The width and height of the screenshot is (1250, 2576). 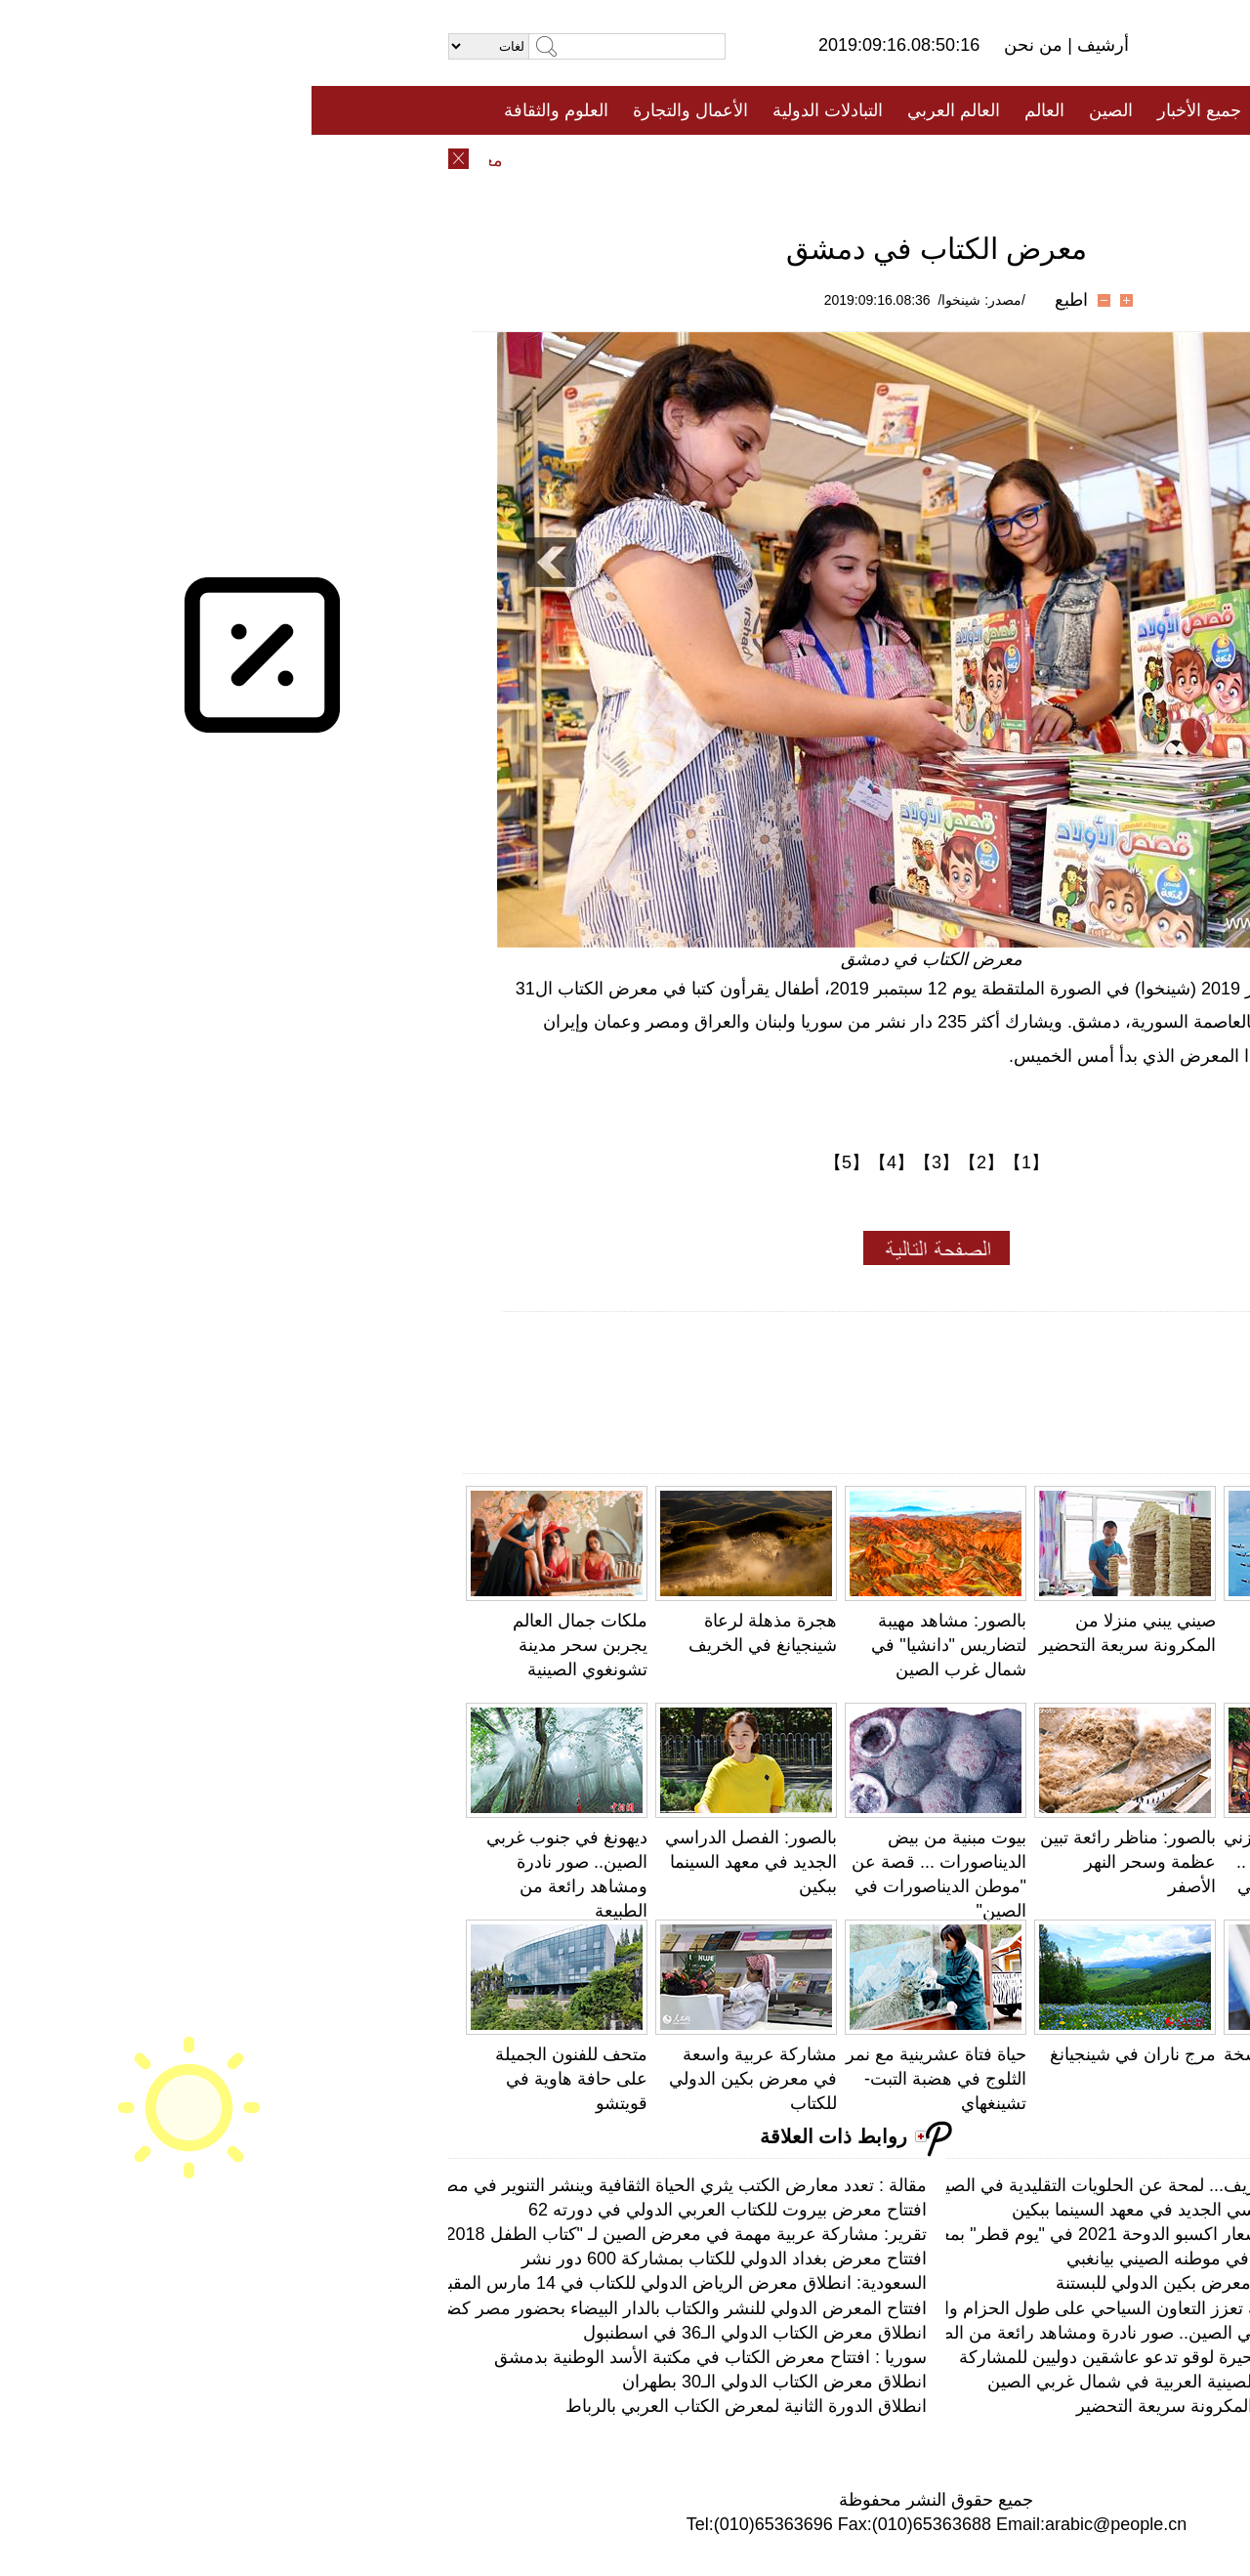 What do you see at coordinates (188, 2107) in the screenshot?
I see `reduce screen brightness` at bounding box center [188, 2107].